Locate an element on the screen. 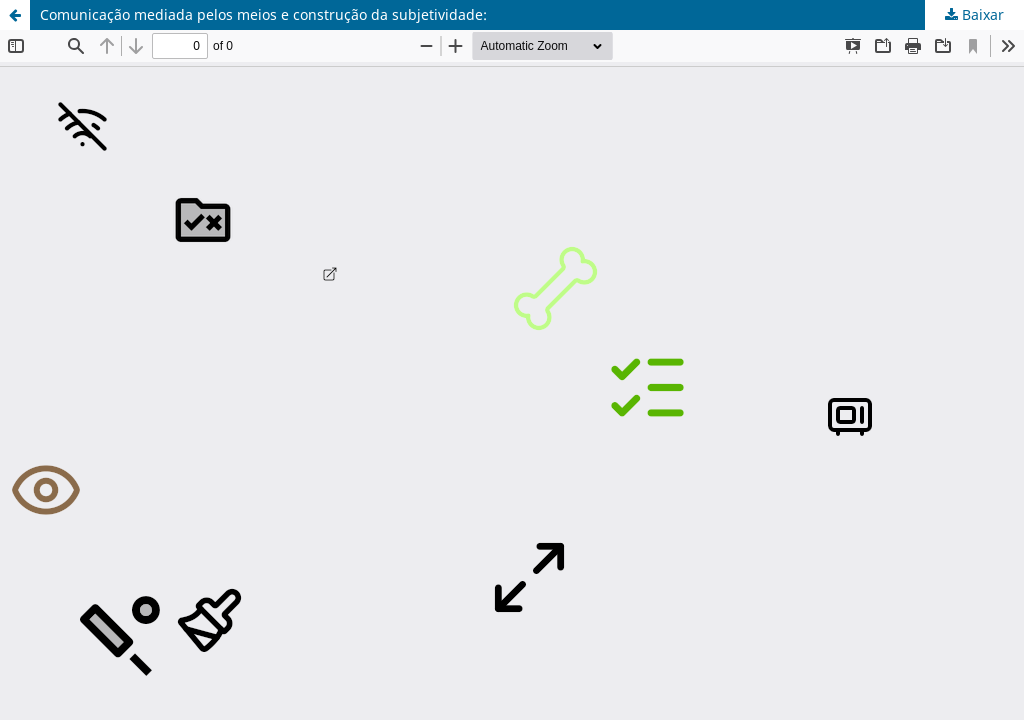  view or preview content is located at coordinates (46, 490).